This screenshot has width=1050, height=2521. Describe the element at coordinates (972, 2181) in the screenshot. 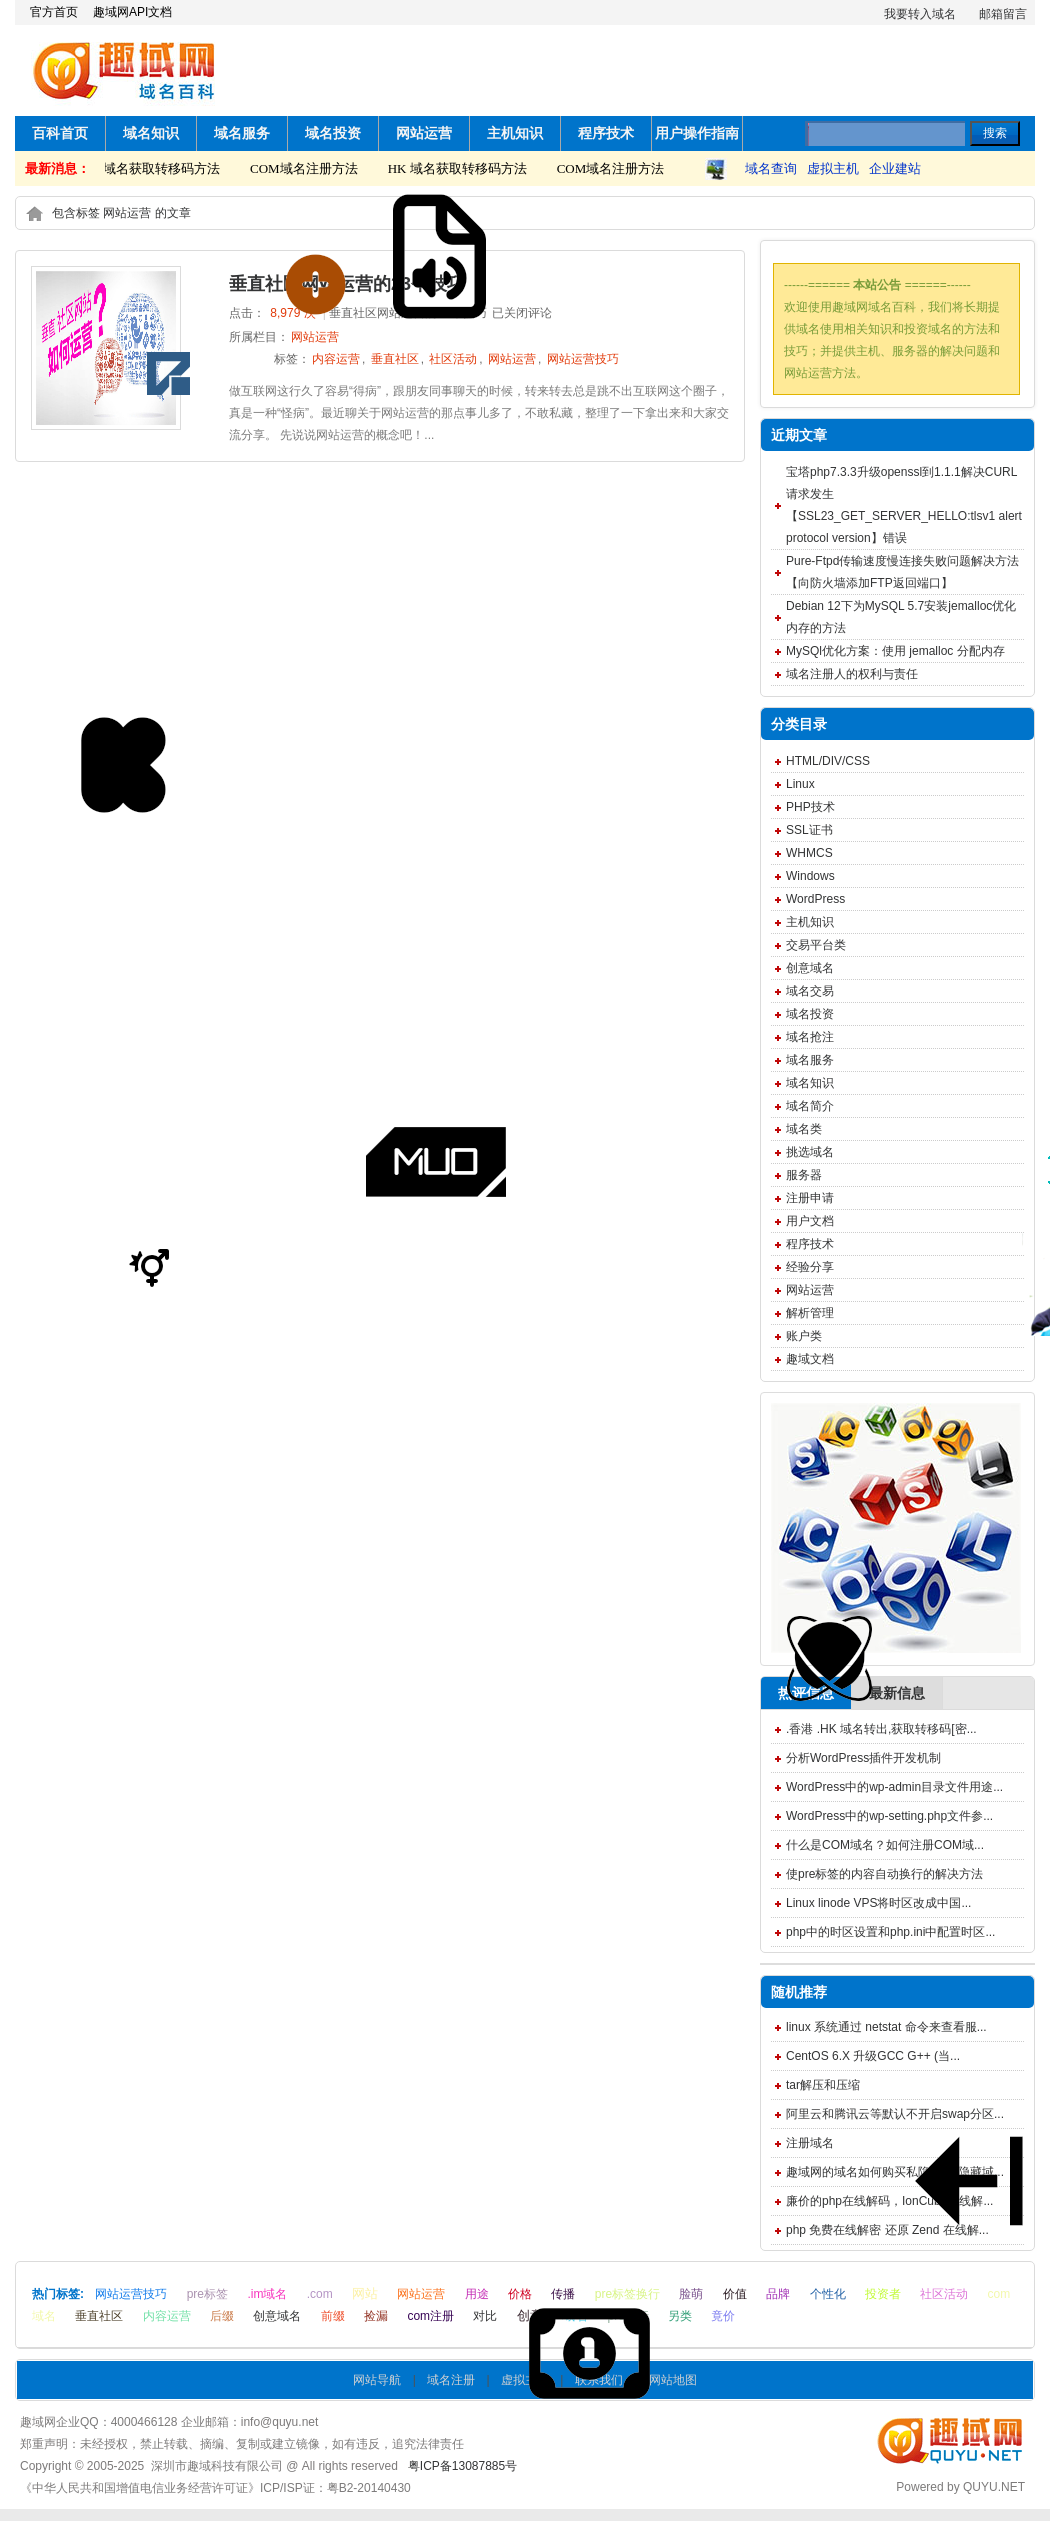

I see `expand panel to the left` at that location.